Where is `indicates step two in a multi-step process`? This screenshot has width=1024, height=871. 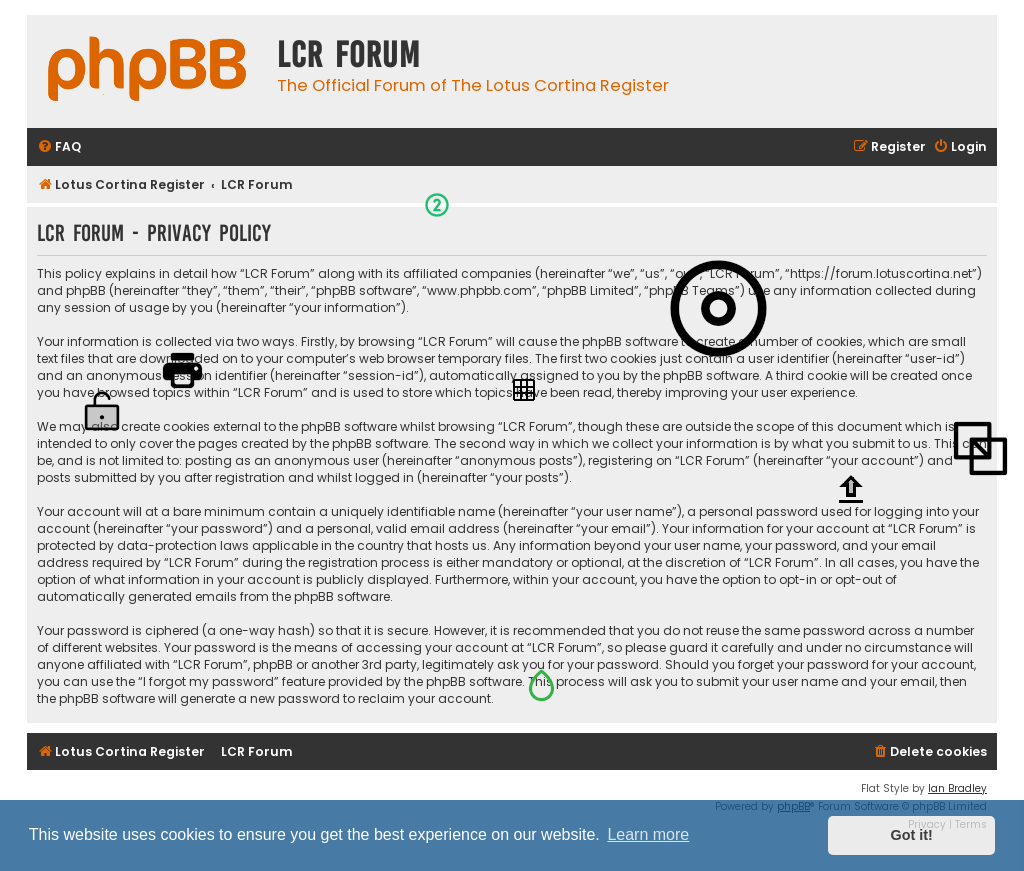 indicates step two in a multi-step process is located at coordinates (437, 205).